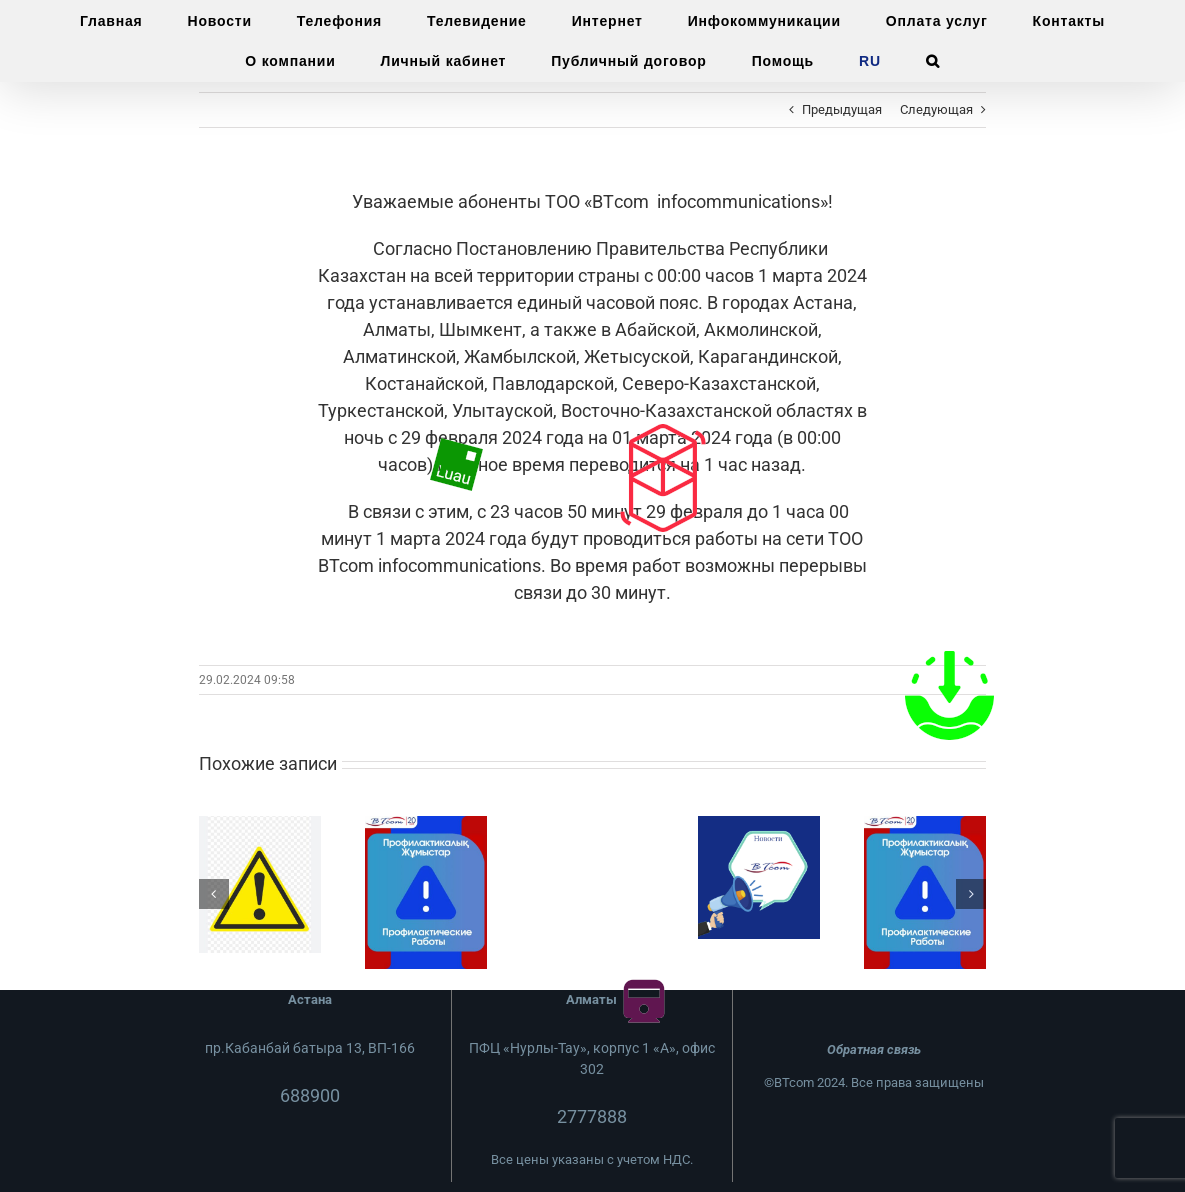  I want to click on fantom blockchain network logo, so click(663, 478).